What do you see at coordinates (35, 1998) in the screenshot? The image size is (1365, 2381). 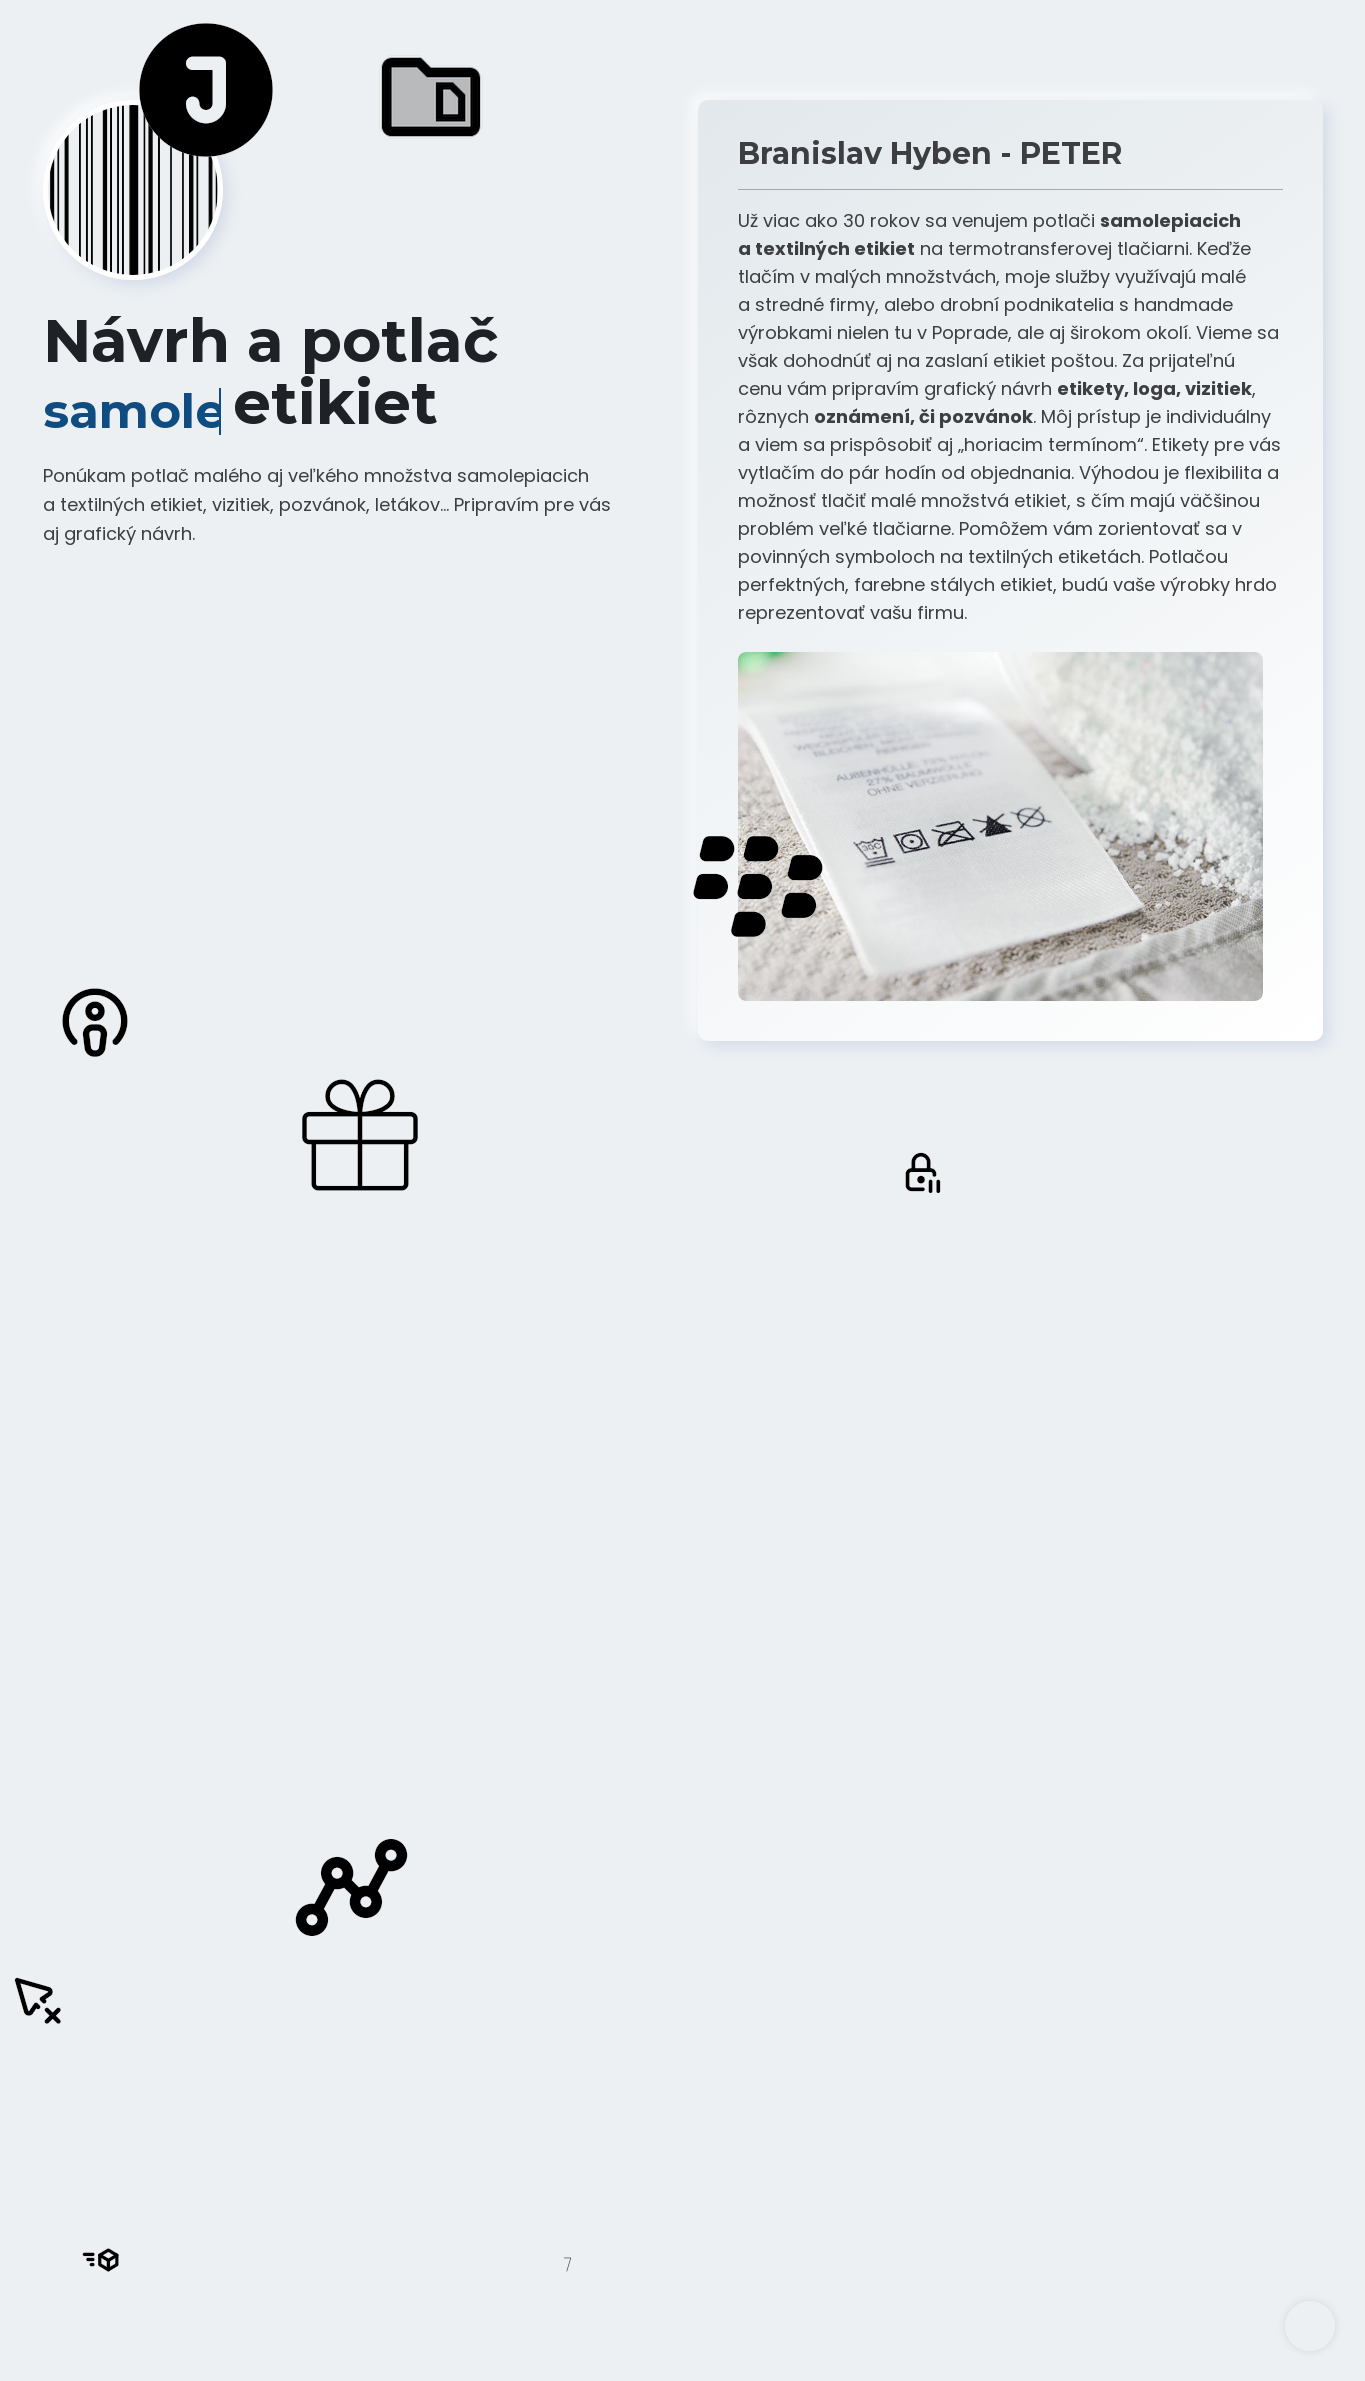 I see `disable cursor or pointer functionality` at bounding box center [35, 1998].